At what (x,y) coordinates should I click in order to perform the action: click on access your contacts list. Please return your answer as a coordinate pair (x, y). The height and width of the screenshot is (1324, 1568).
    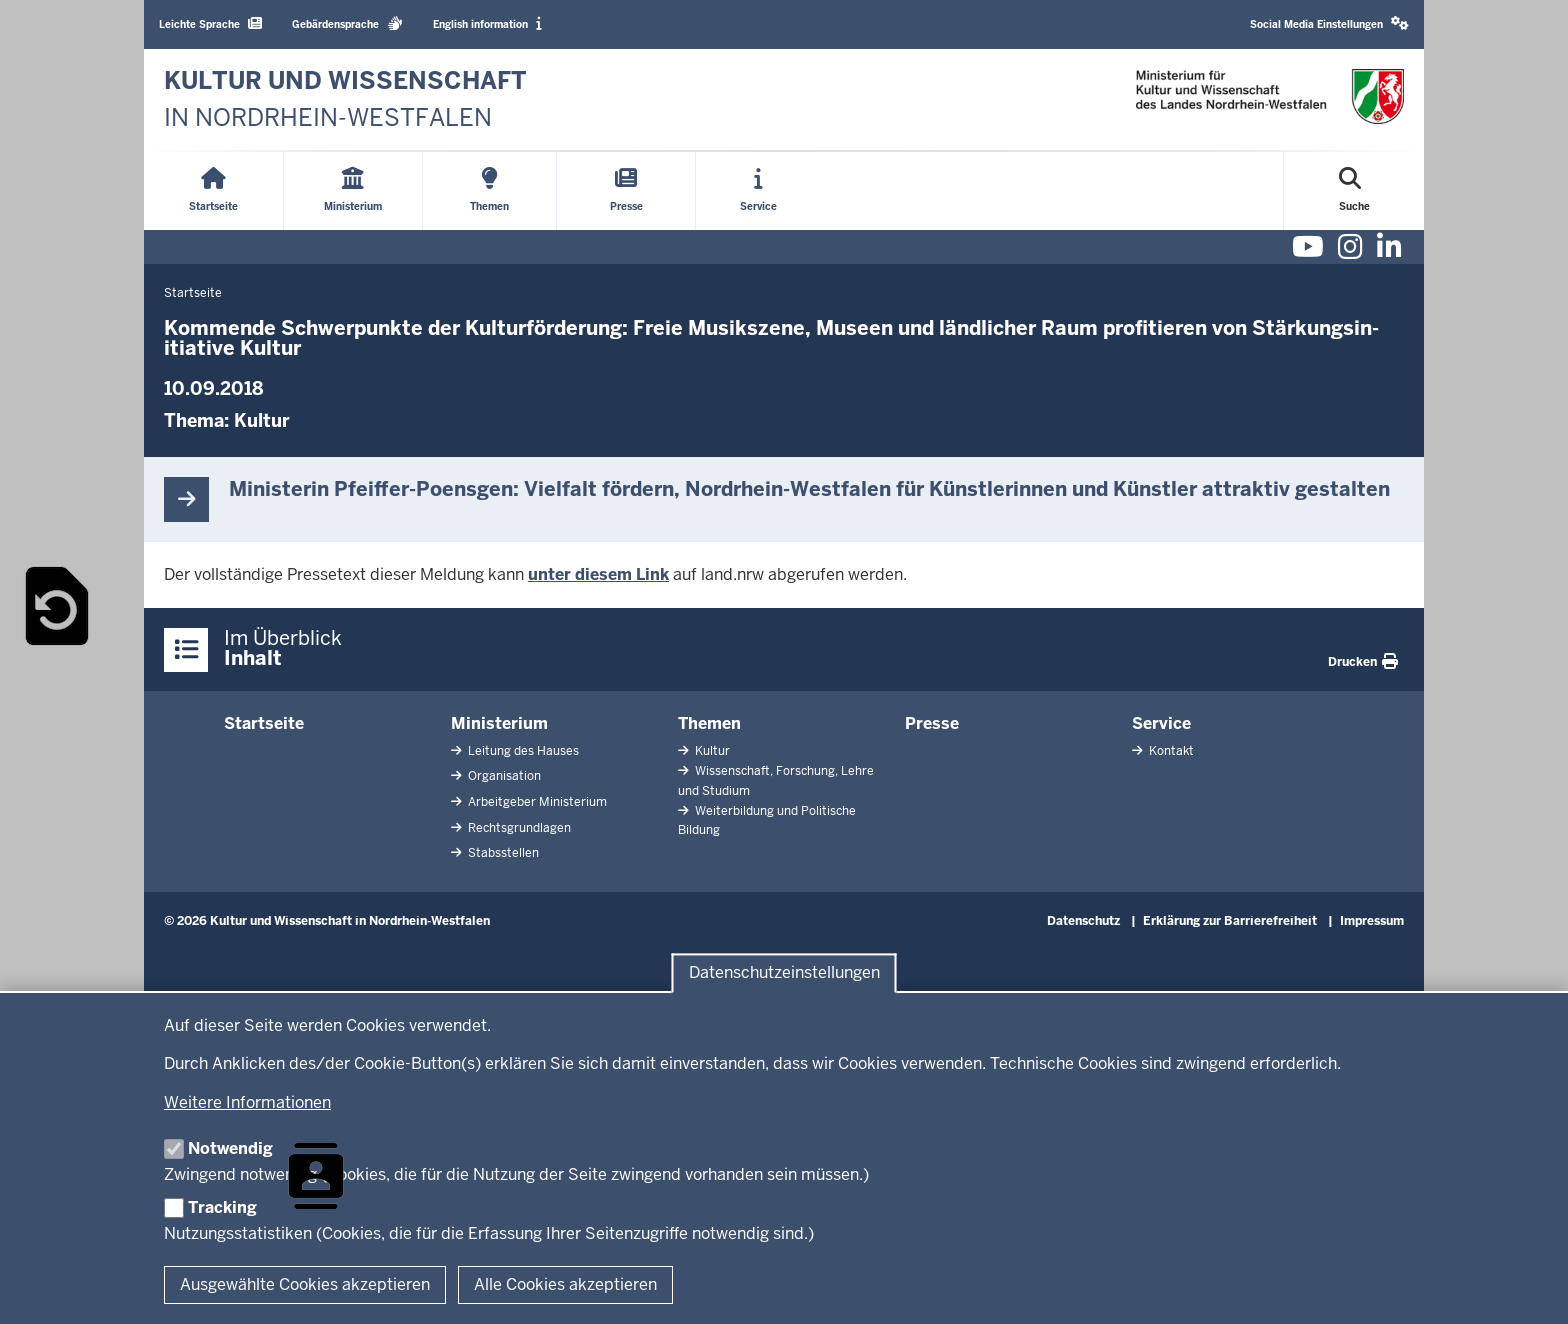
    Looking at the image, I should click on (316, 1176).